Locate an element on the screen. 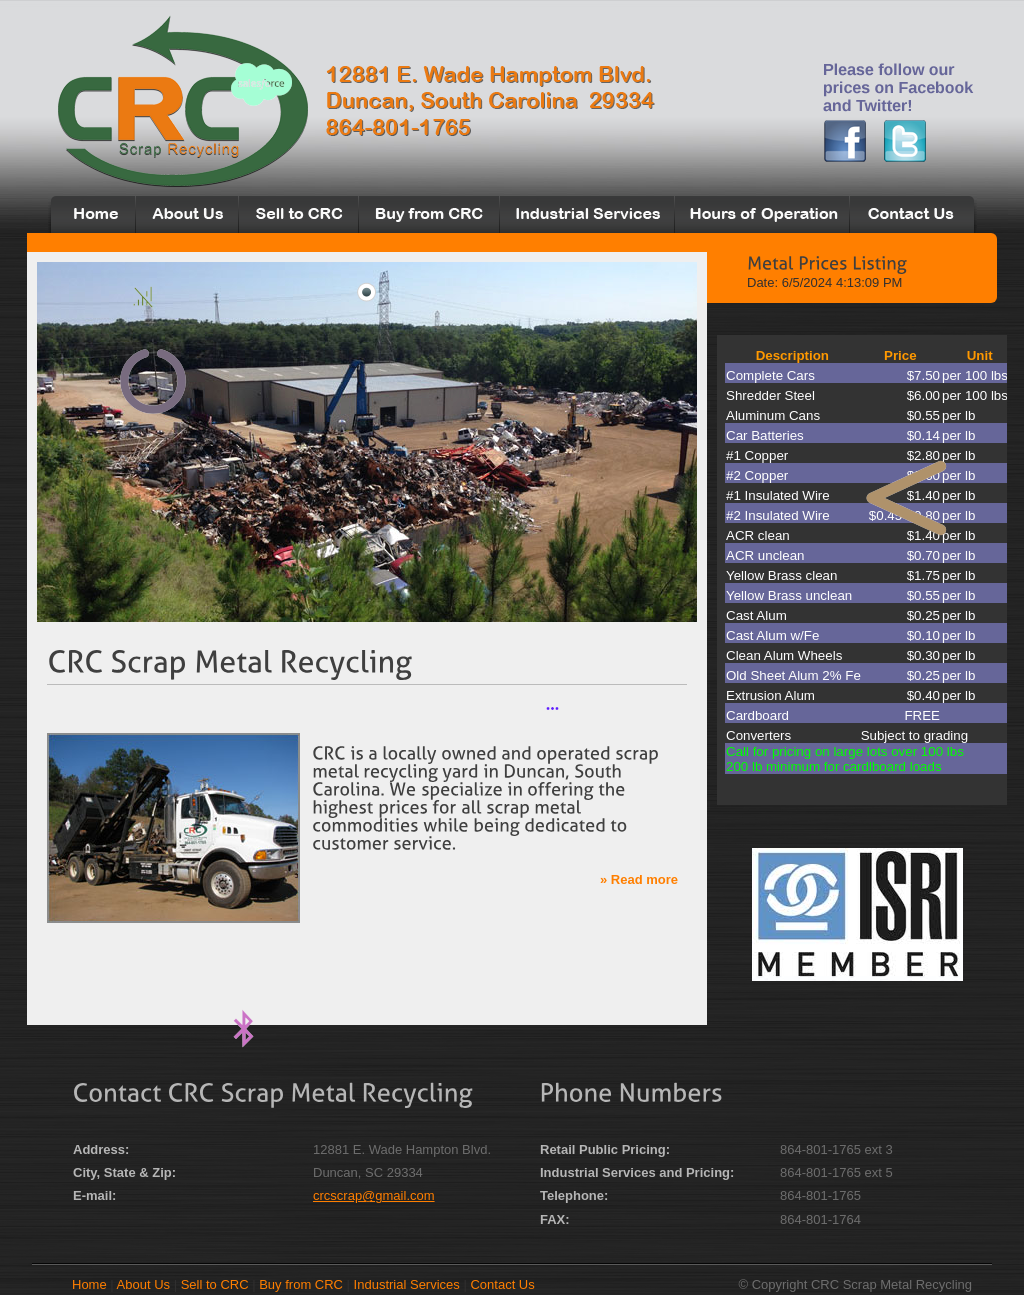 The image size is (1024, 1295). access more options or actions is located at coordinates (552, 708).